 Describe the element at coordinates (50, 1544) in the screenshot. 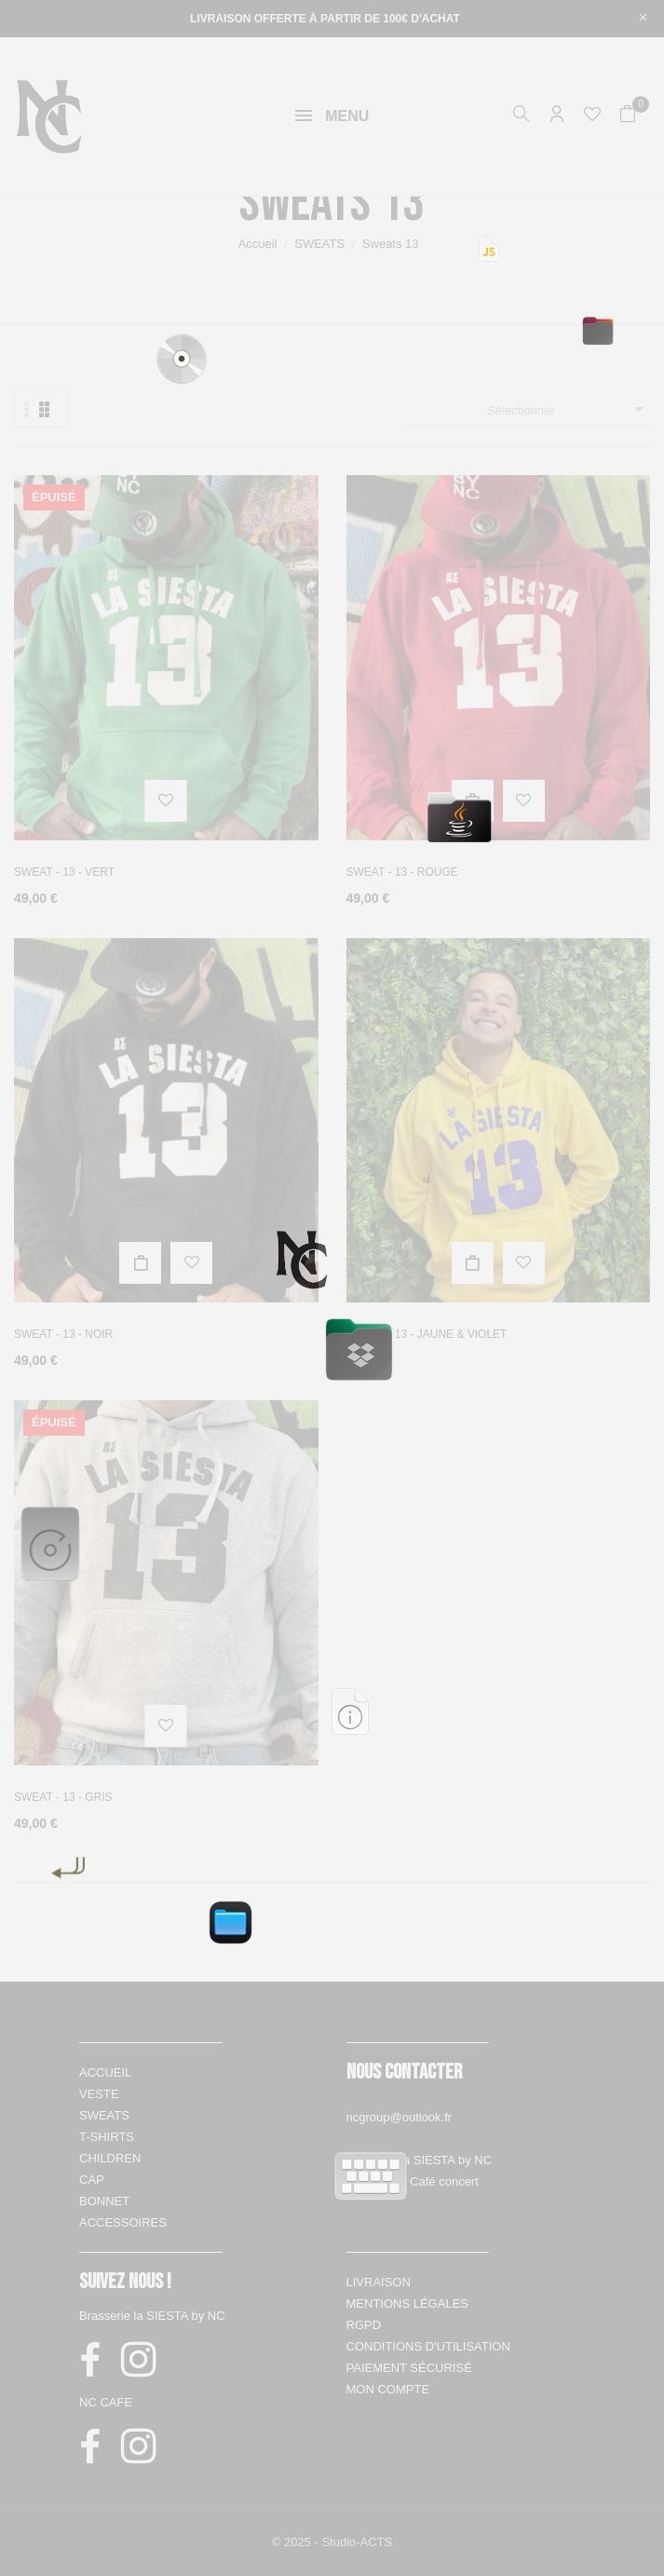

I see `access hard drive storage` at that location.